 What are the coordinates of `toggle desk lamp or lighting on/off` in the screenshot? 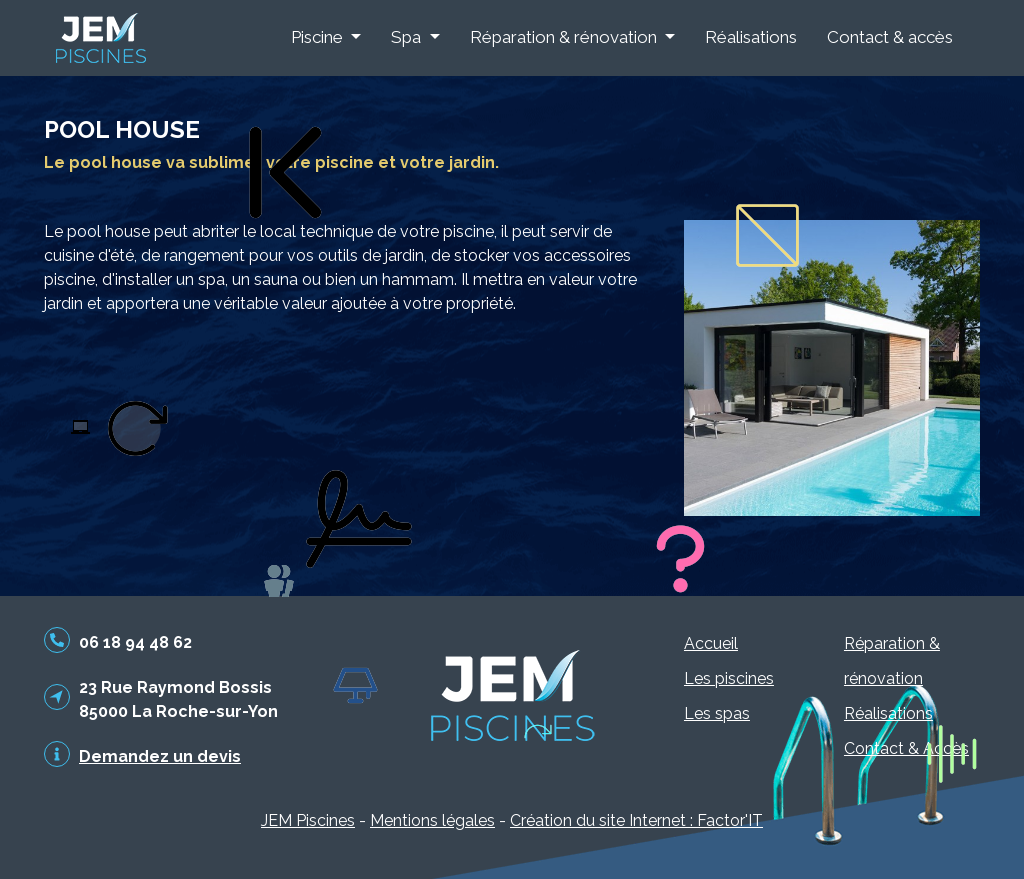 It's located at (355, 685).